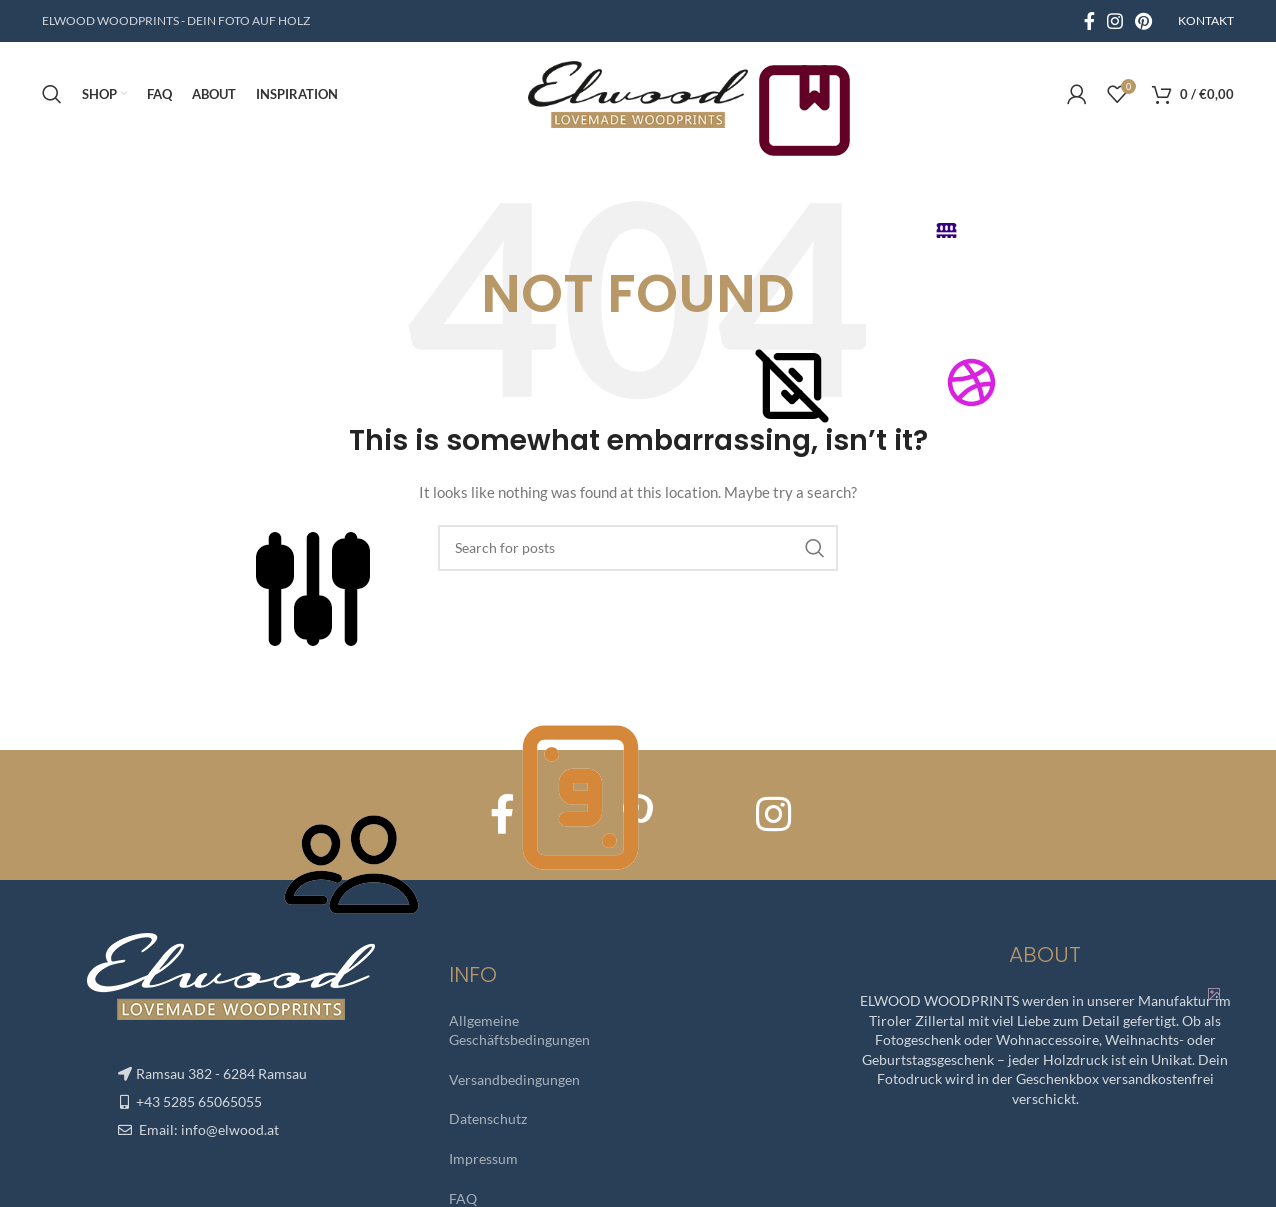  What do you see at coordinates (971, 382) in the screenshot?
I see `visit dribbble profile or portfolio` at bounding box center [971, 382].